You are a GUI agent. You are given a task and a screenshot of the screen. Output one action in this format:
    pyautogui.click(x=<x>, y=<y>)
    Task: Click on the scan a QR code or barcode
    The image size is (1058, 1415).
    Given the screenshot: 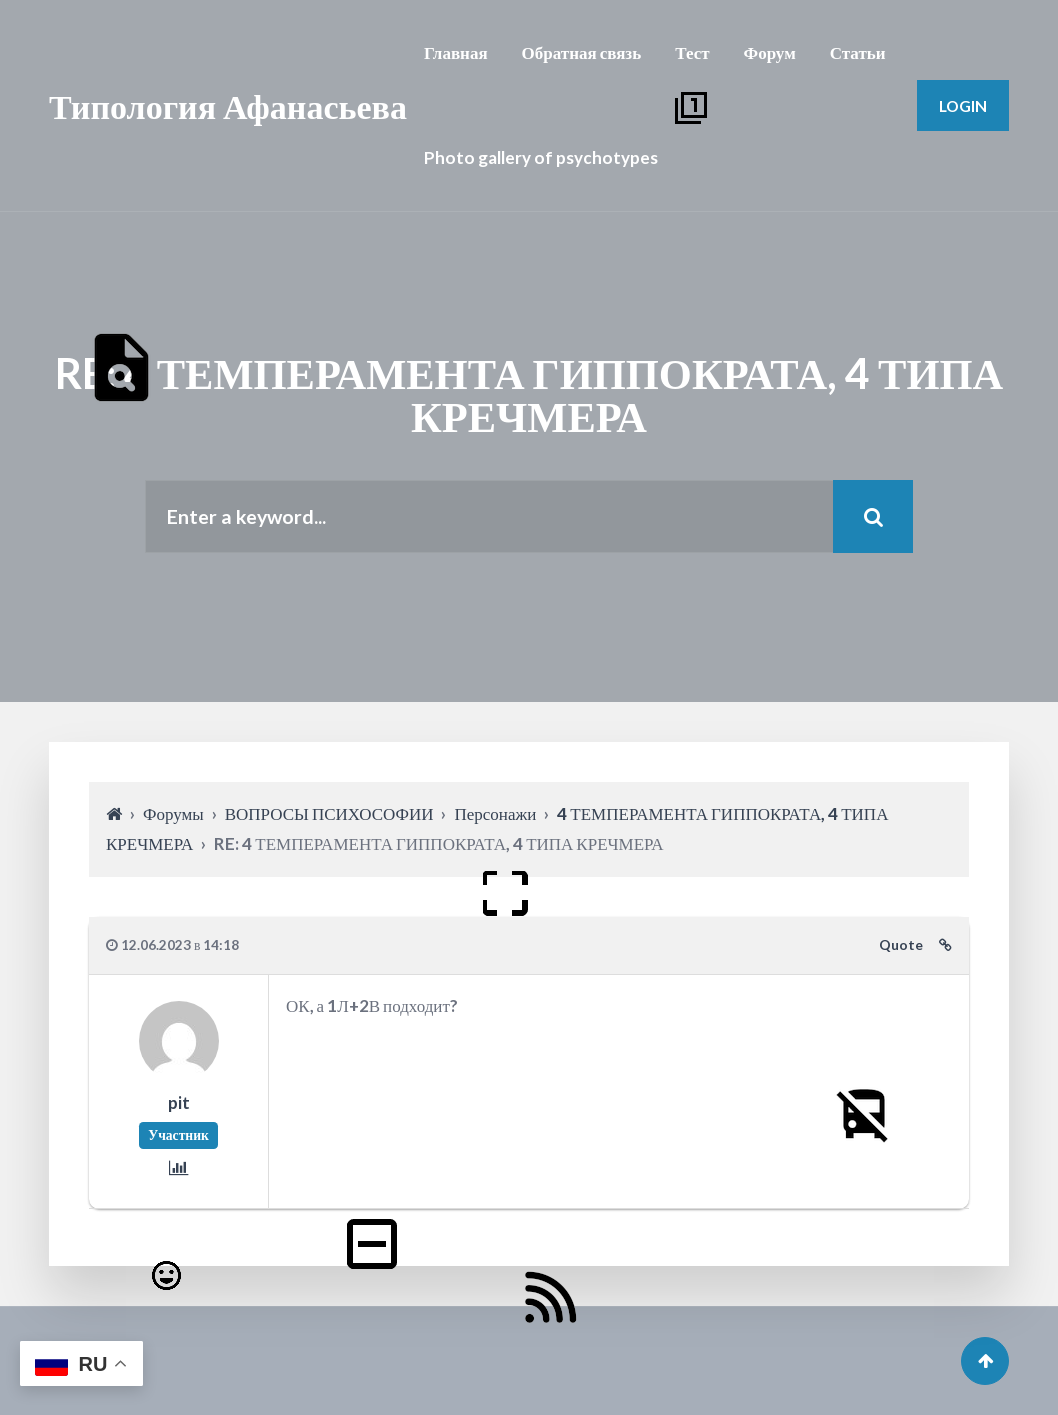 What is the action you would take?
    pyautogui.click(x=505, y=893)
    